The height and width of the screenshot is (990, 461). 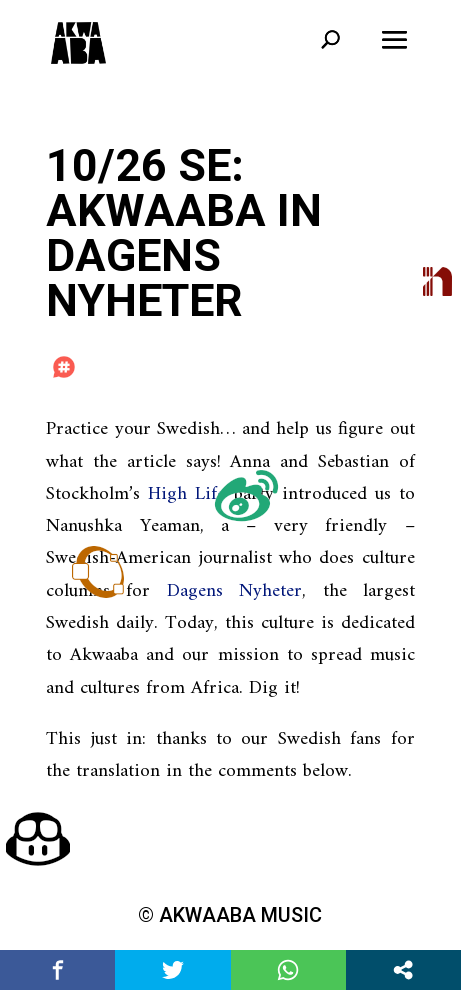 What do you see at coordinates (98, 572) in the screenshot?
I see `open GNU Octave application` at bounding box center [98, 572].